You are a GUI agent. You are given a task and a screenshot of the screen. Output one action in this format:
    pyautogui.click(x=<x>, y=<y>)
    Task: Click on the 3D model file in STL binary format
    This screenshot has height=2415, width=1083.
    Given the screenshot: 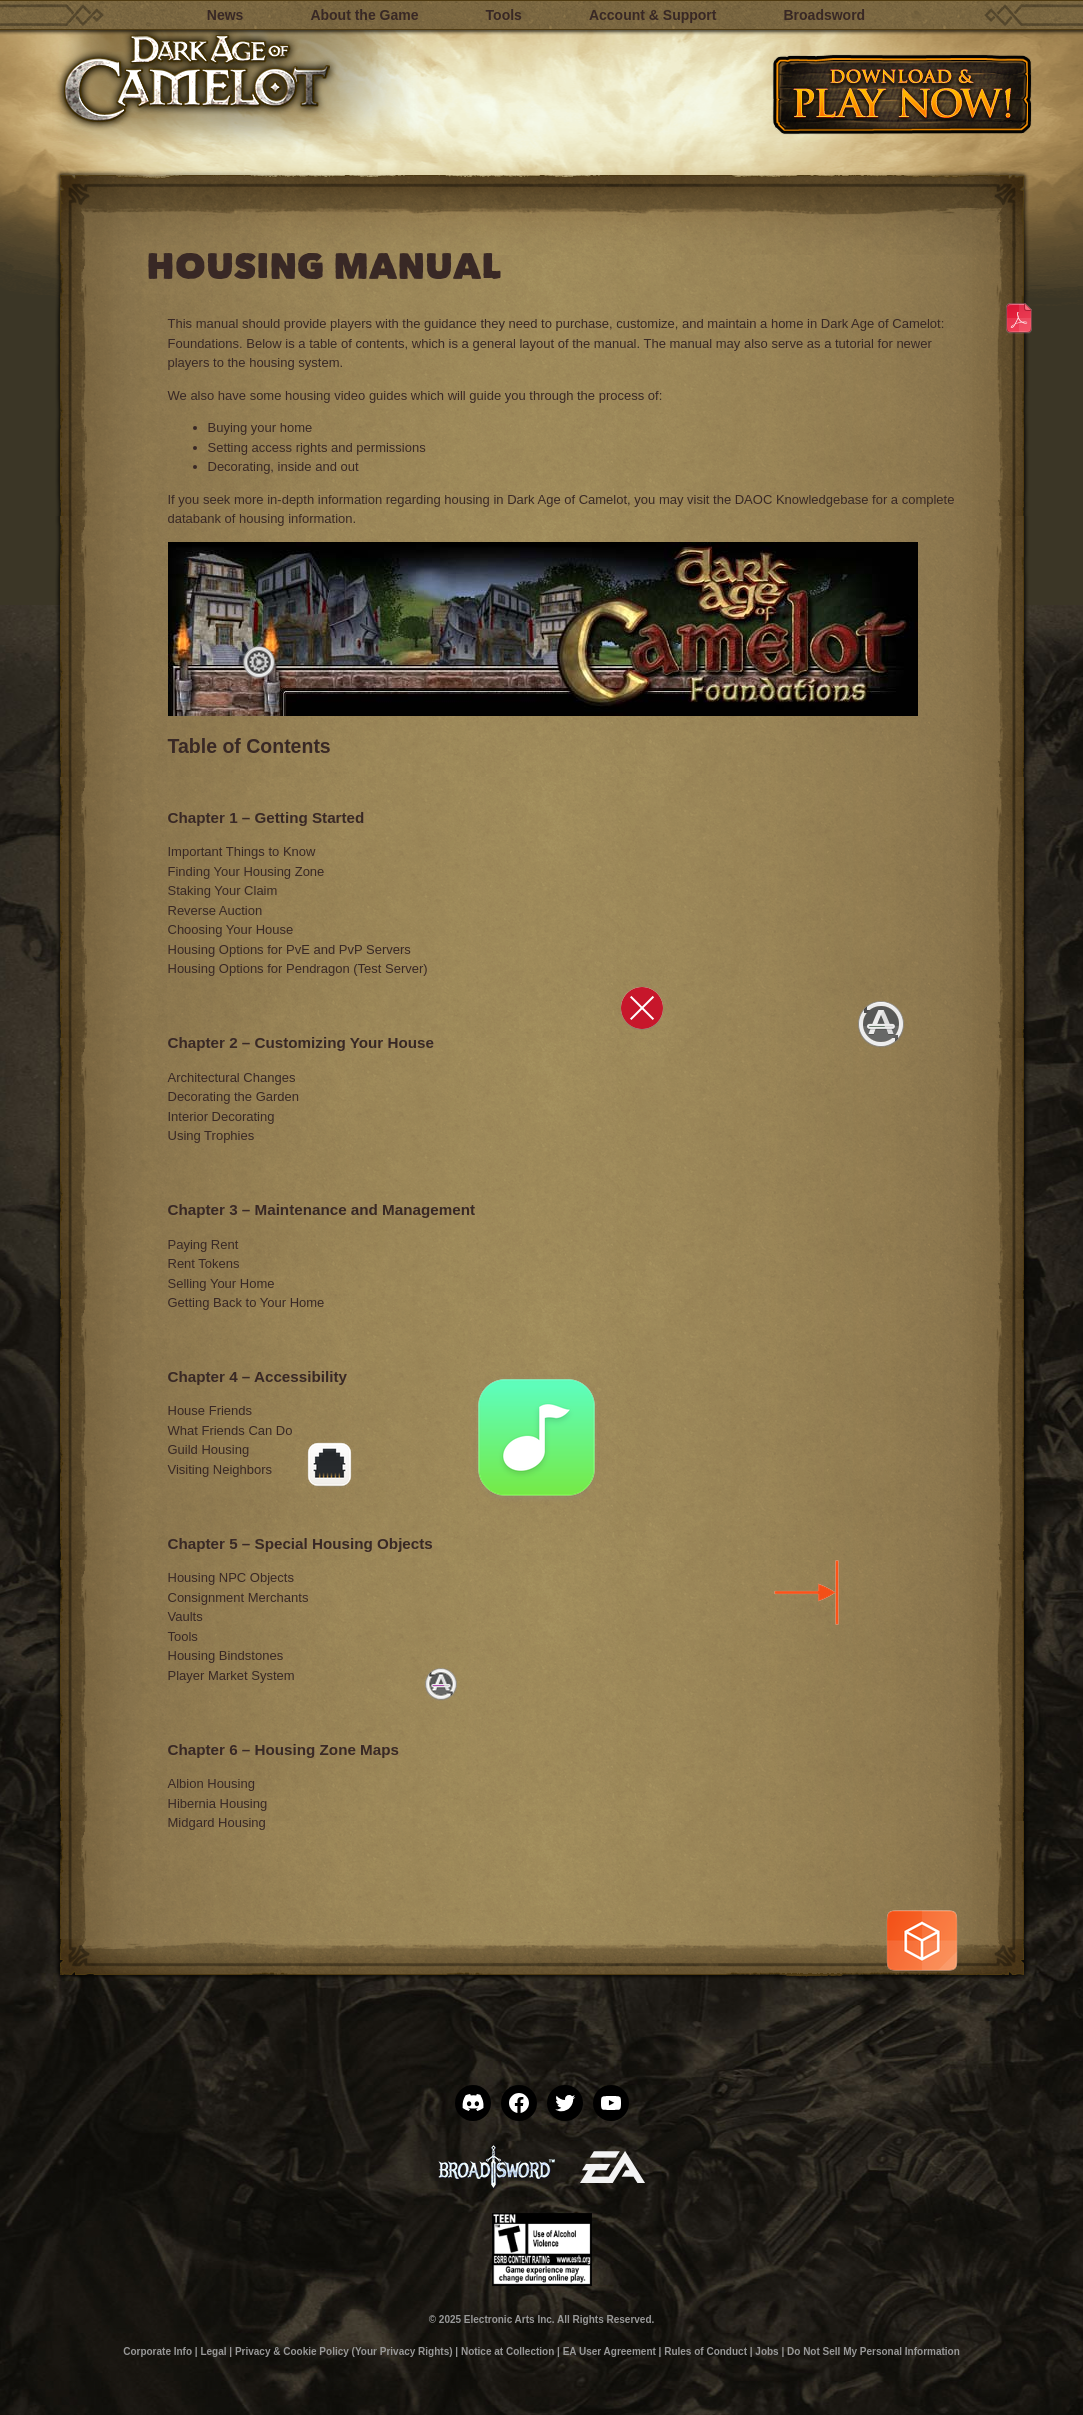 What is the action you would take?
    pyautogui.click(x=922, y=1938)
    